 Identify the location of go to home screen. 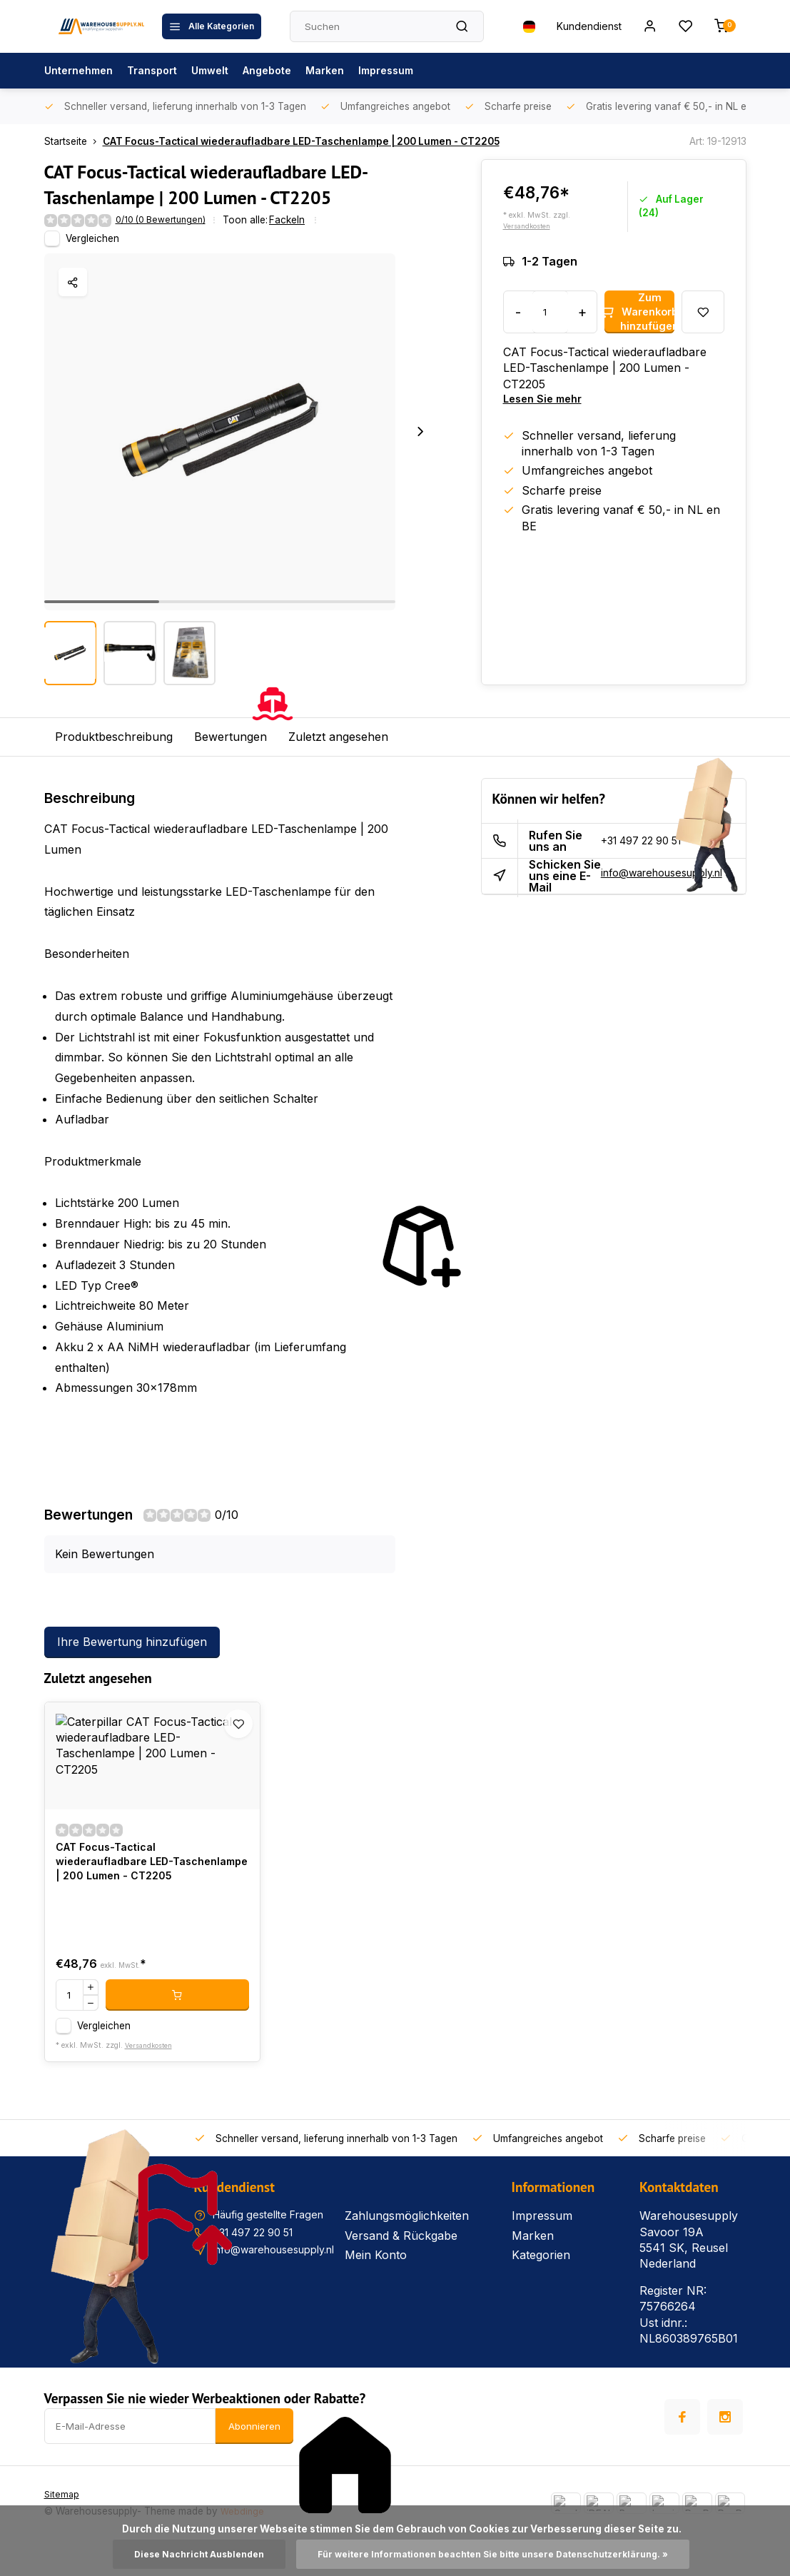
(345, 2469).